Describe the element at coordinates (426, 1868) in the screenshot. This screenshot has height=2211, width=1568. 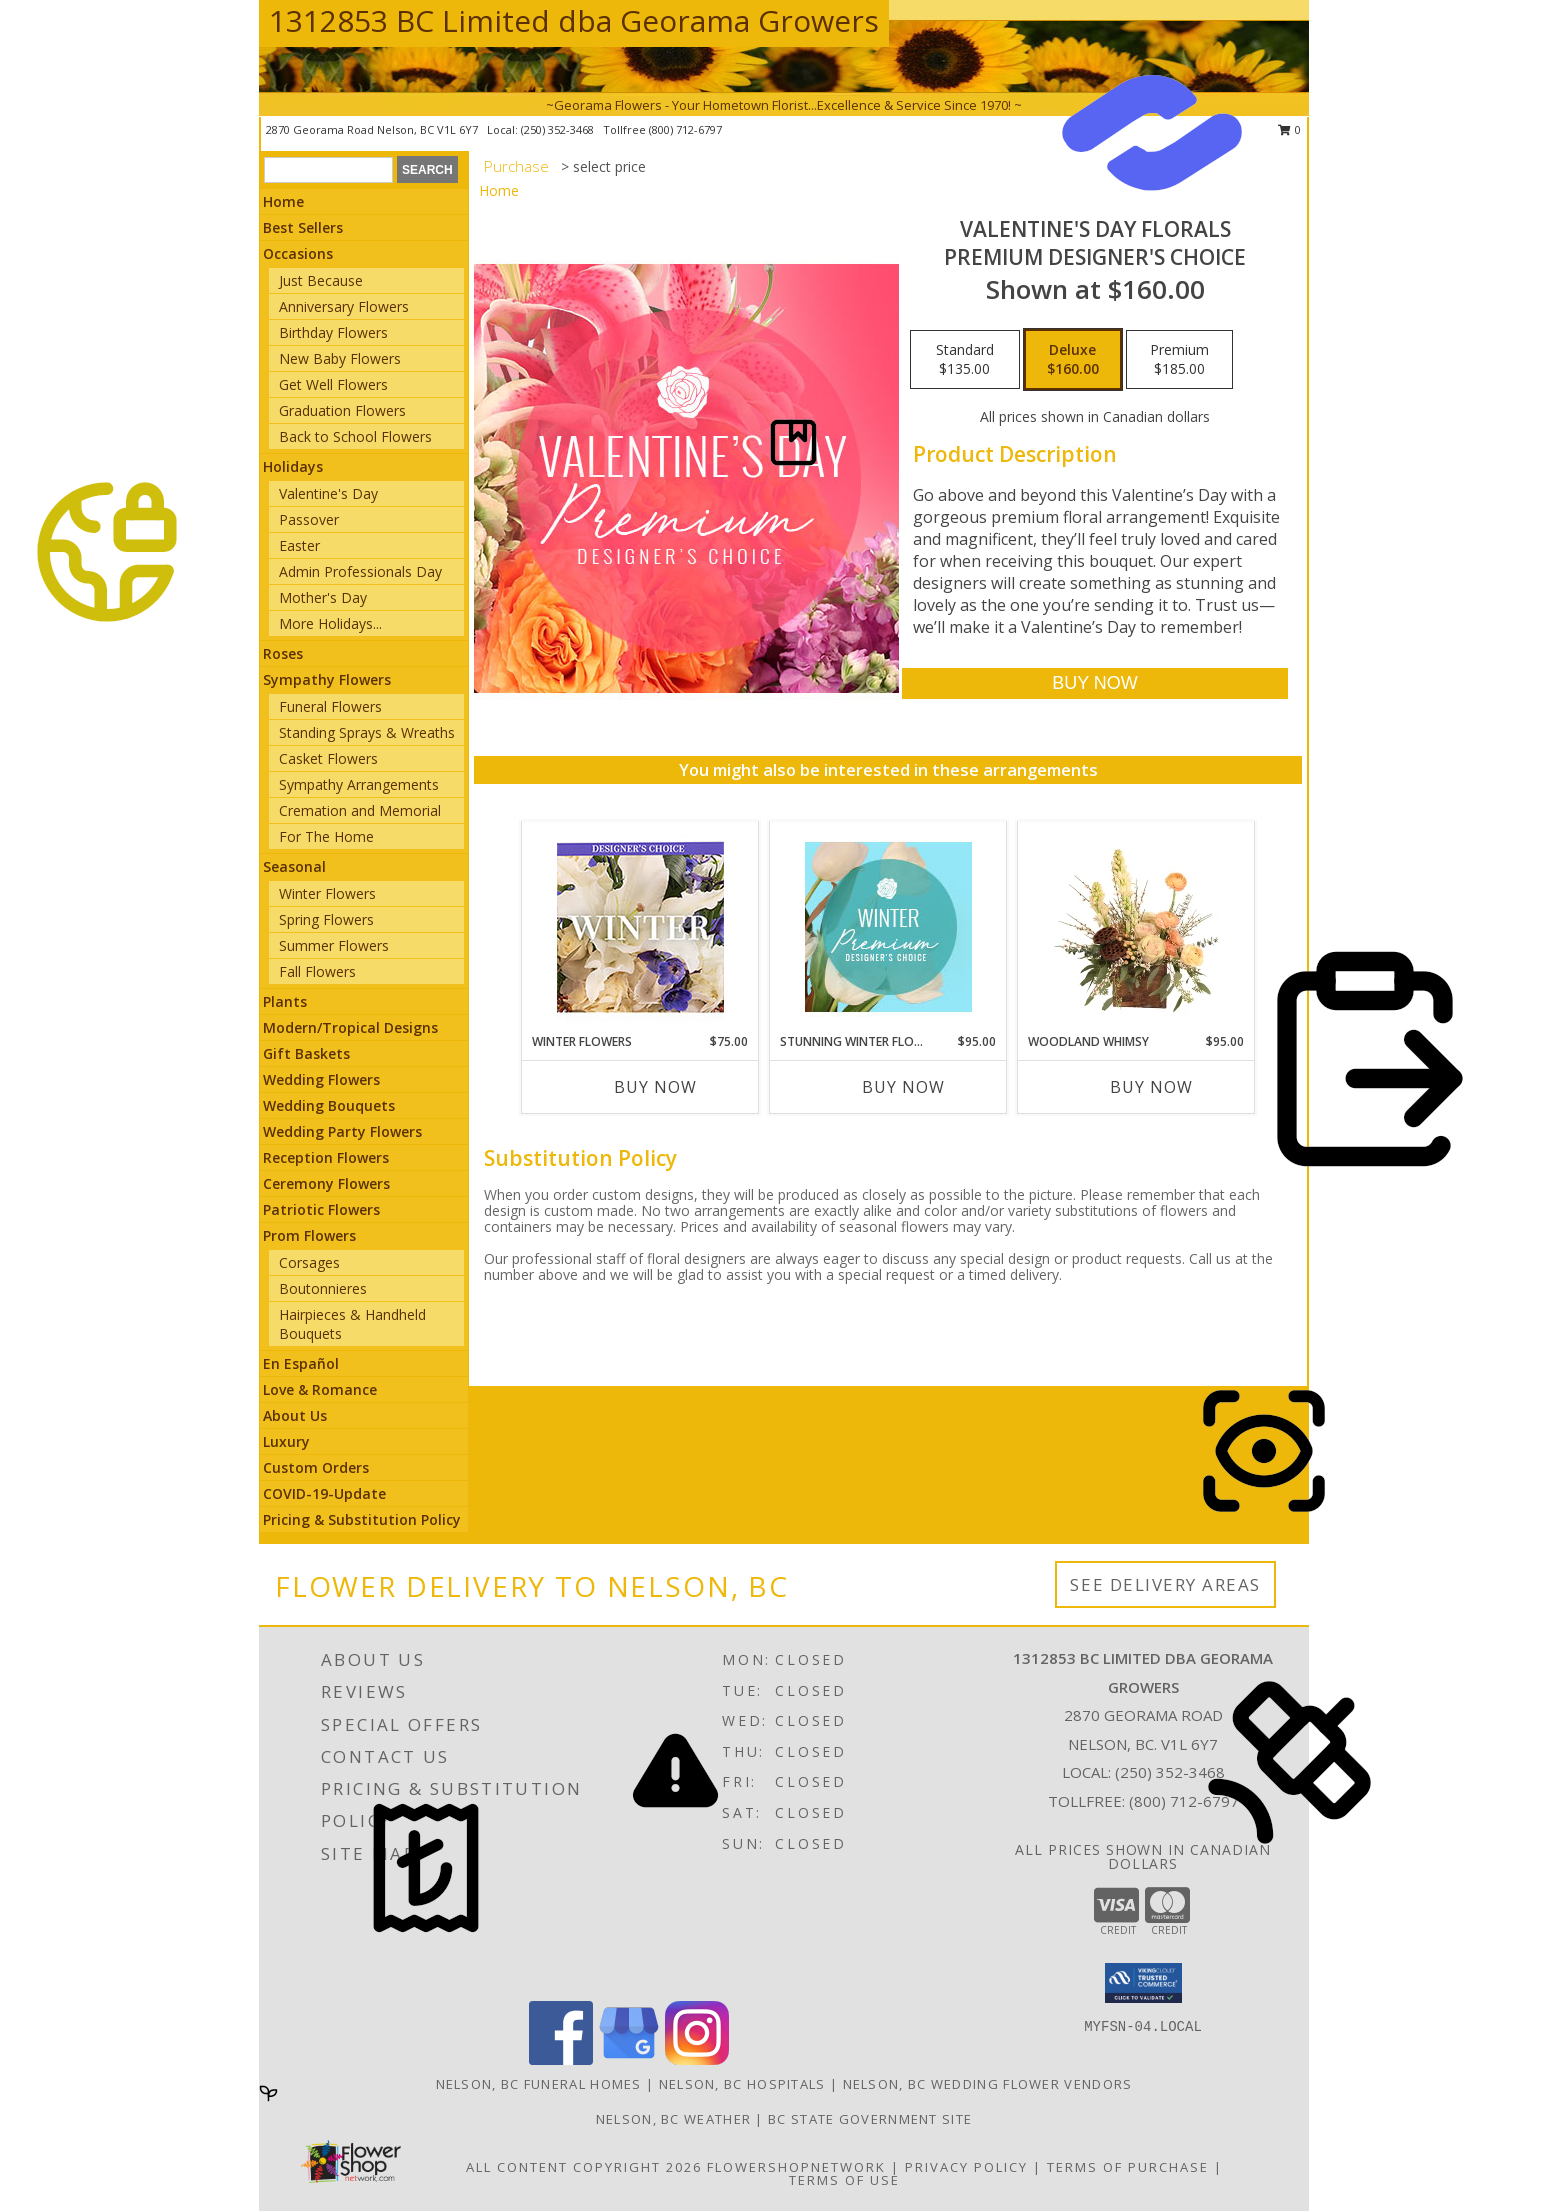
I see `view receipt or transaction in turkish lira` at that location.